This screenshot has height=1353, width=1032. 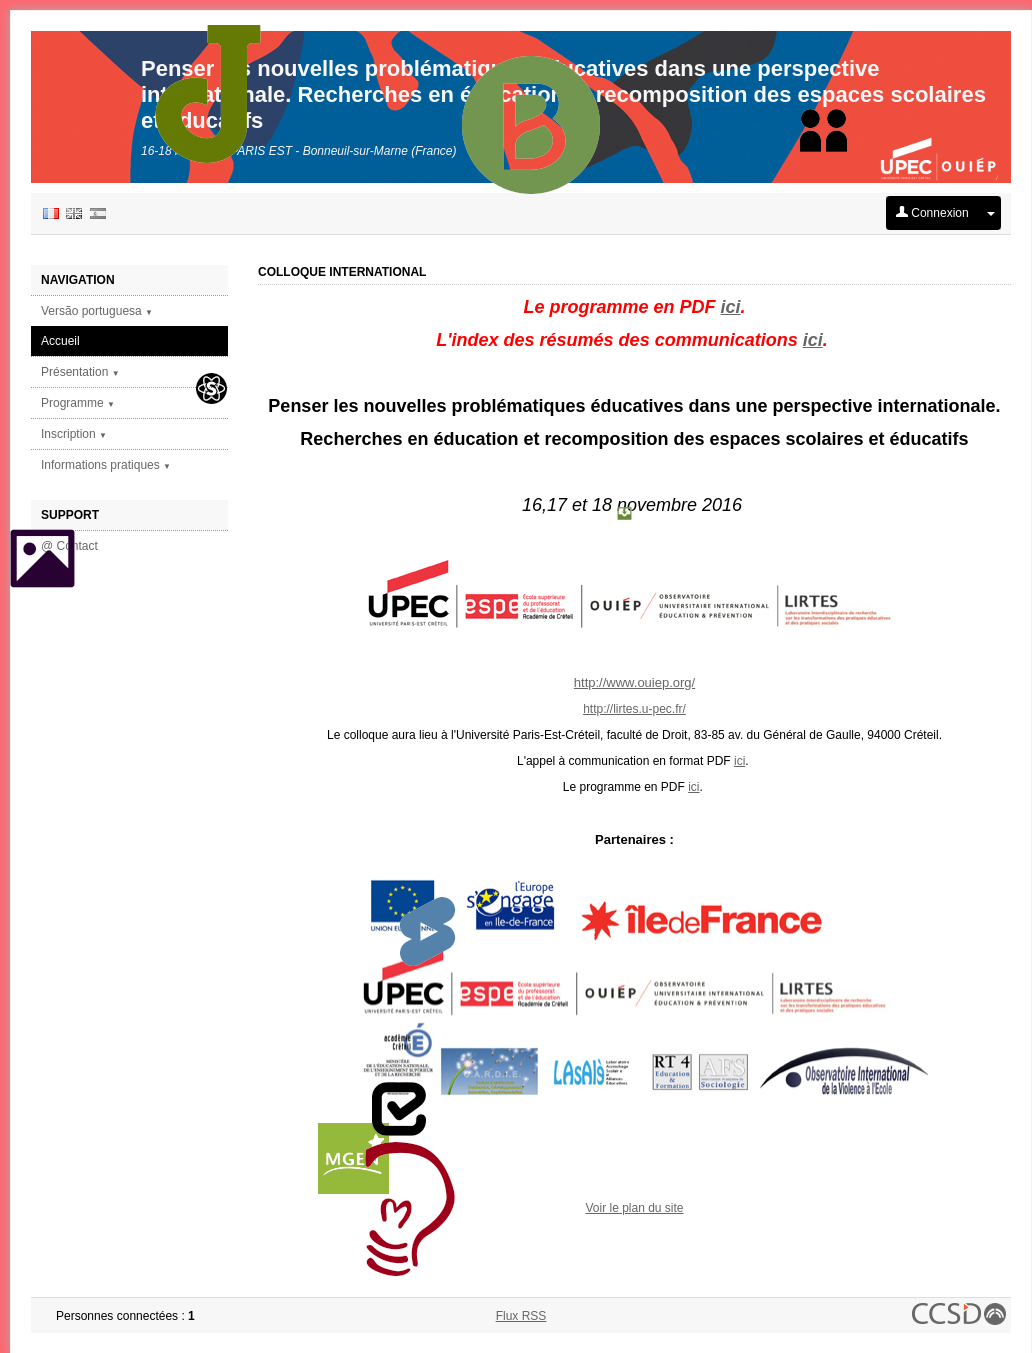 What do you see at coordinates (42, 558) in the screenshot?
I see `view image or photo` at bounding box center [42, 558].